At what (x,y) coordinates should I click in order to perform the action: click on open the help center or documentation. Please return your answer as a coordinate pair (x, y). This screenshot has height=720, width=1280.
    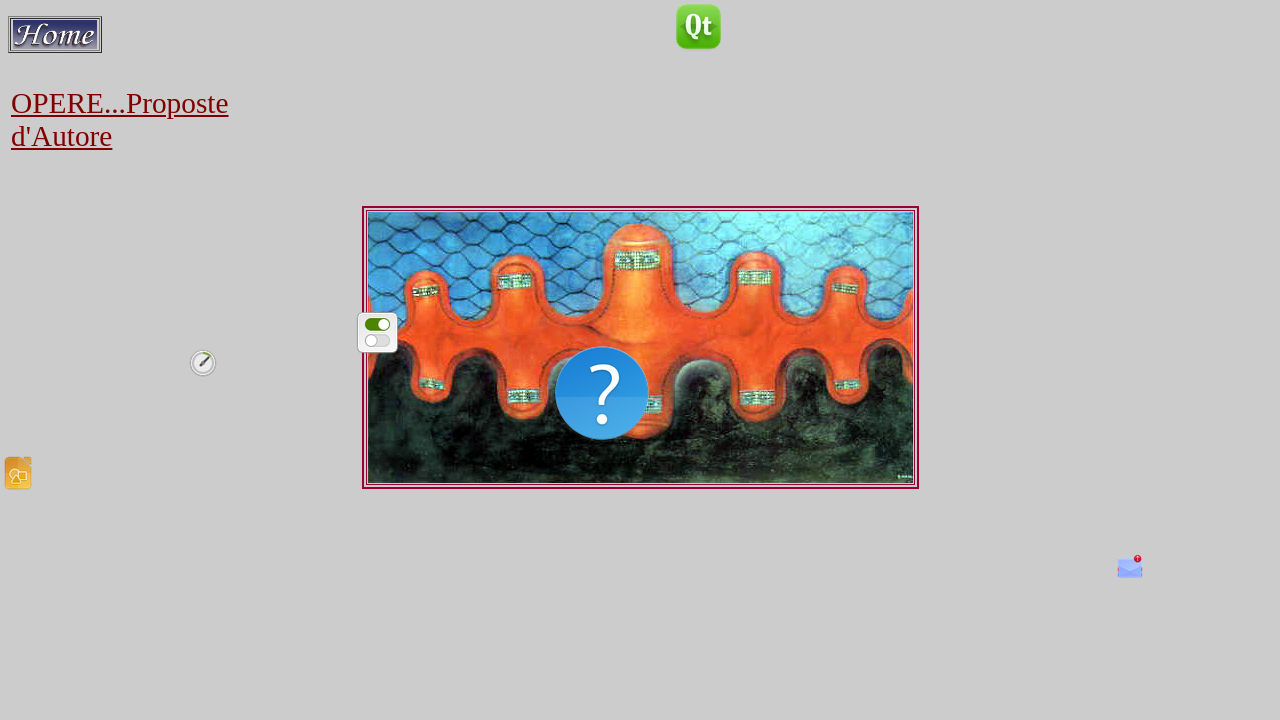
    Looking at the image, I should click on (602, 393).